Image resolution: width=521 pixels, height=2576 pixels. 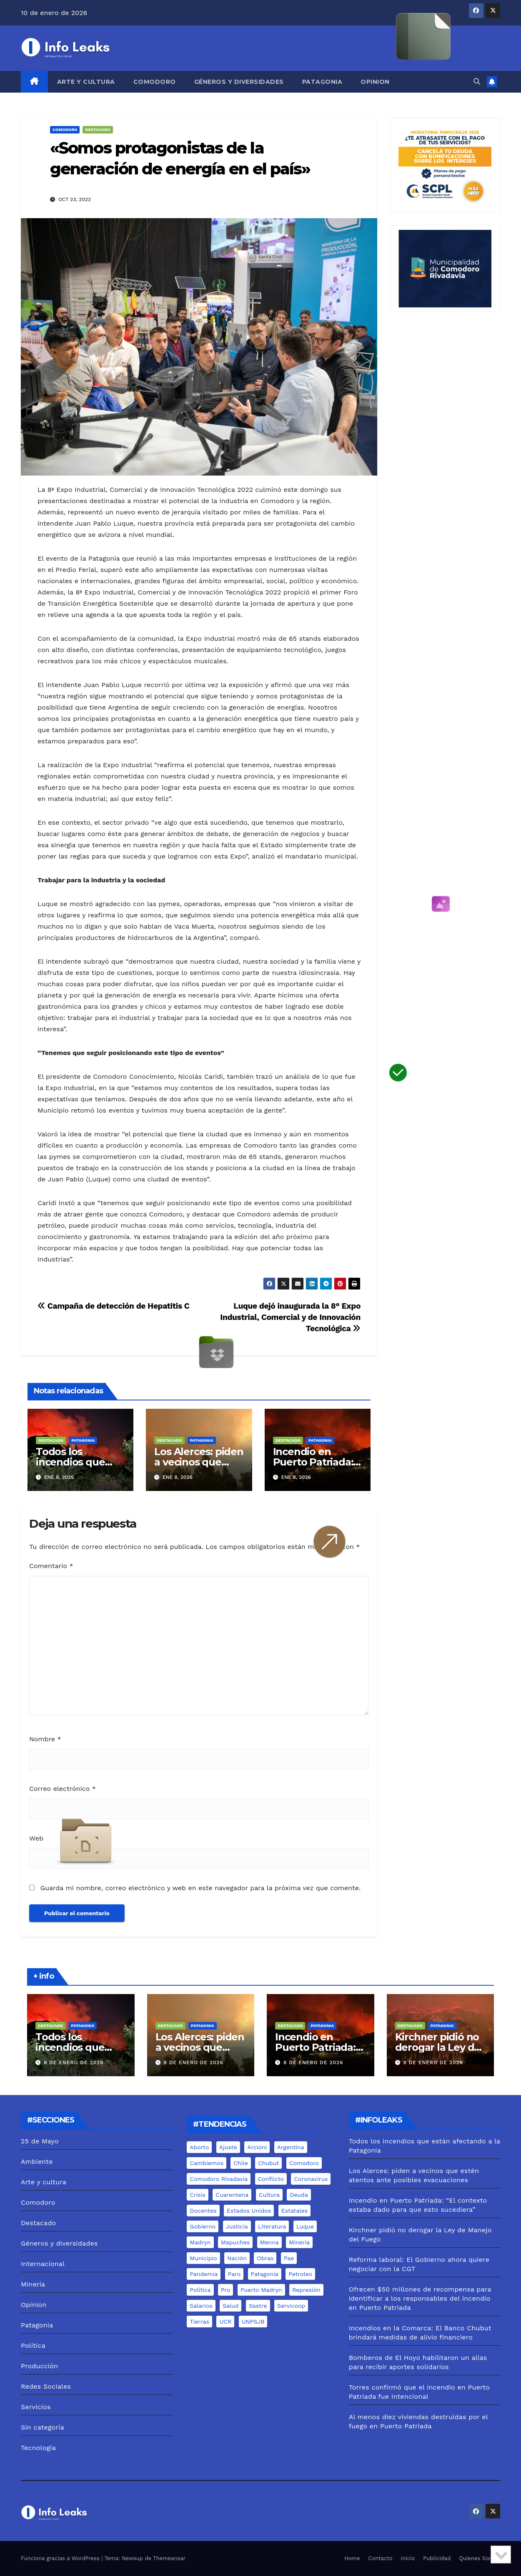 I want to click on indicates a default or selected item, so click(x=398, y=1073).